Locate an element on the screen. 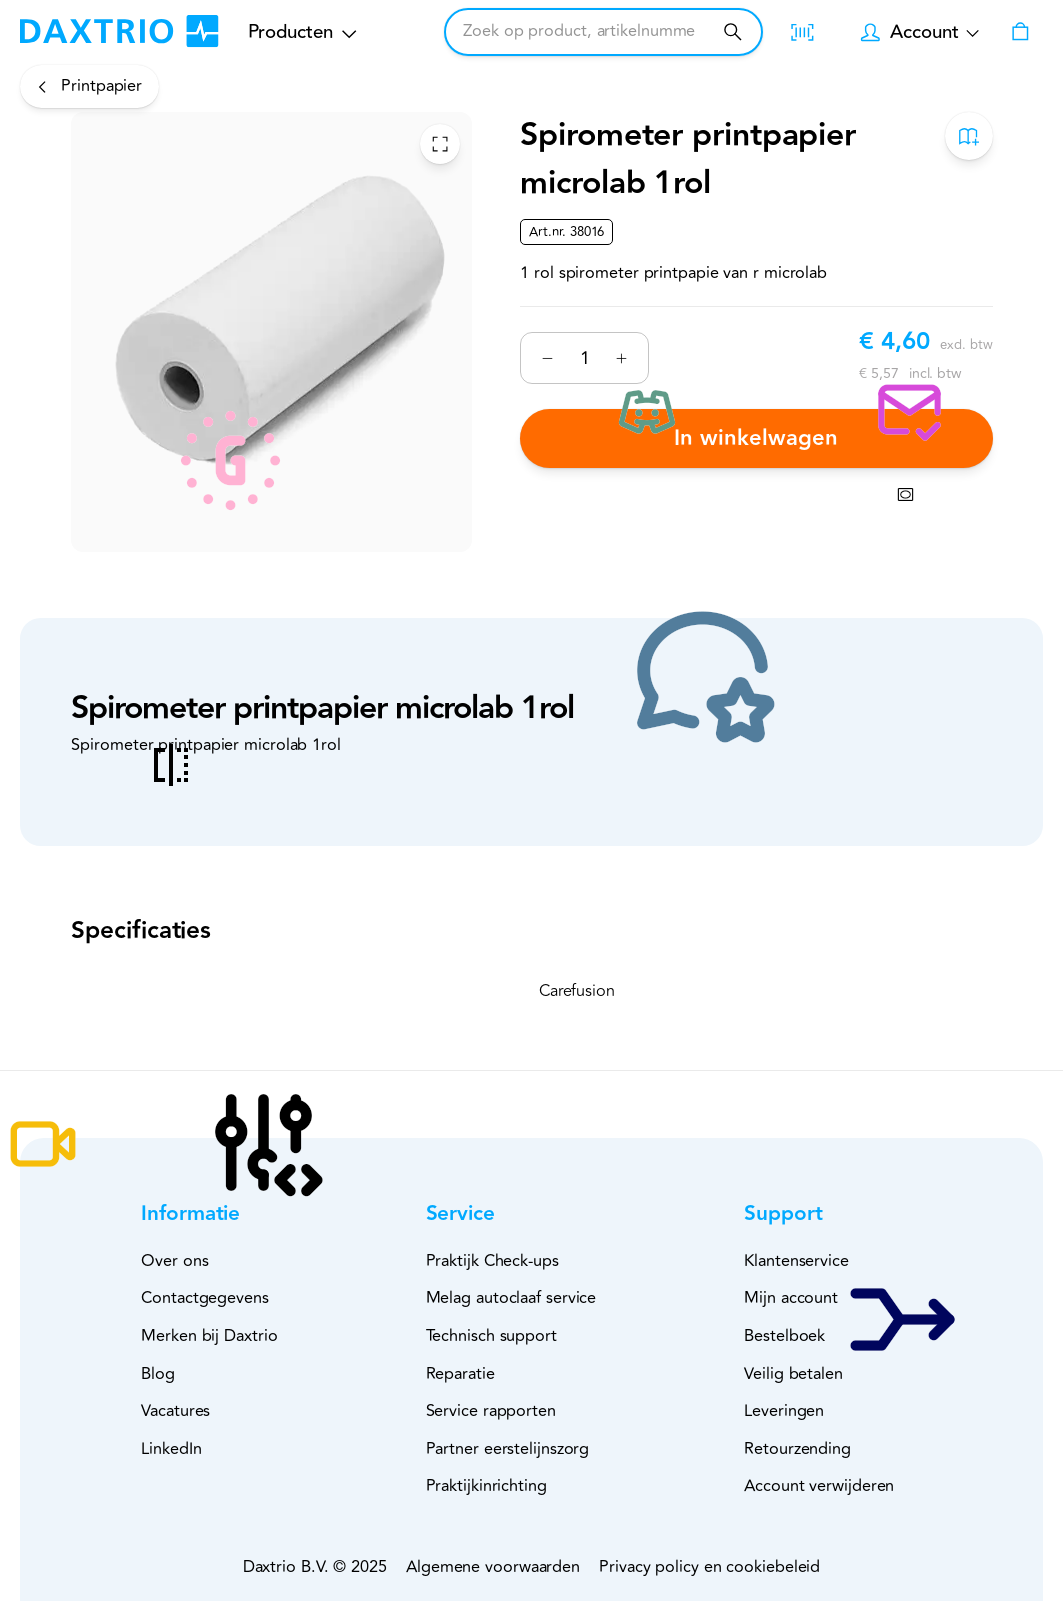  email sent successfully is located at coordinates (909, 409).